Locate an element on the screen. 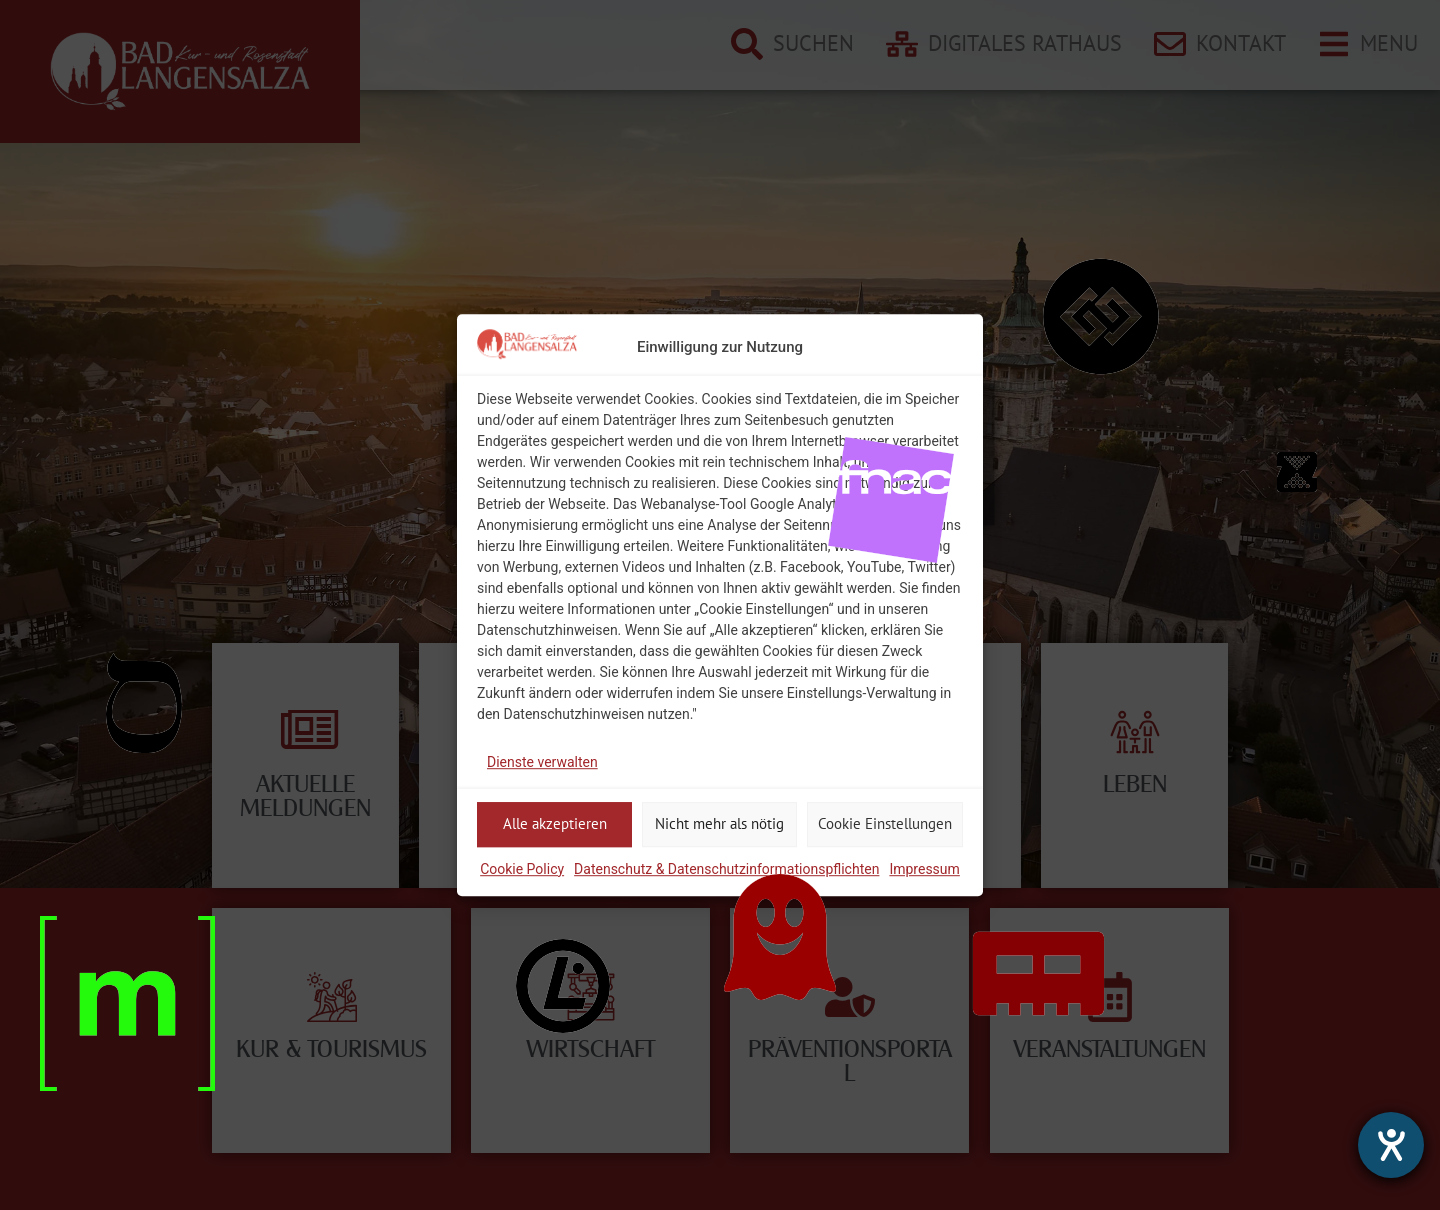  GG.deals logo is located at coordinates (1100, 316).